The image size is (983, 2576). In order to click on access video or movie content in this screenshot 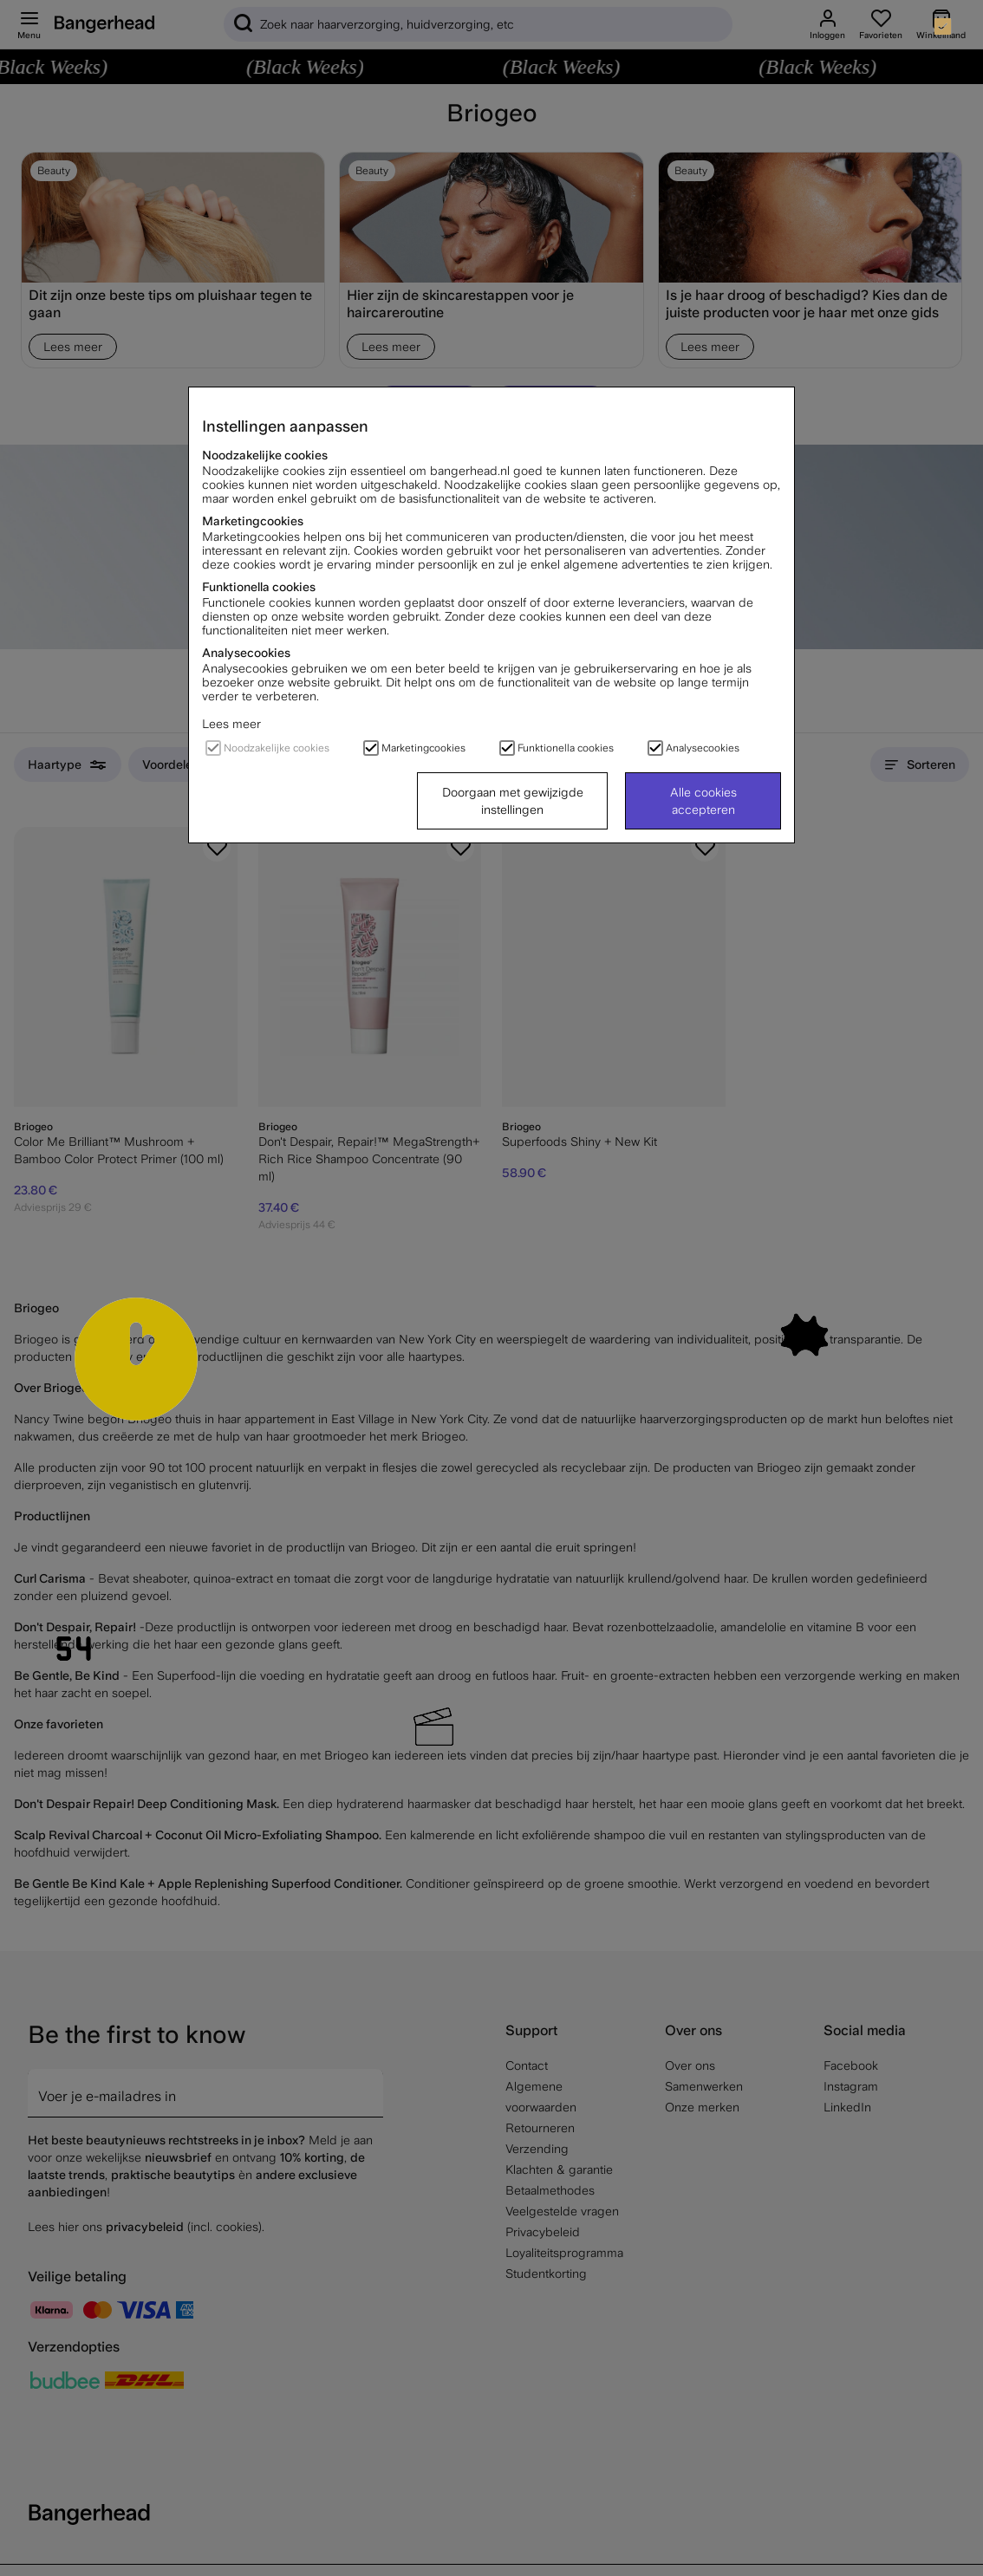, I will do `click(434, 1728)`.